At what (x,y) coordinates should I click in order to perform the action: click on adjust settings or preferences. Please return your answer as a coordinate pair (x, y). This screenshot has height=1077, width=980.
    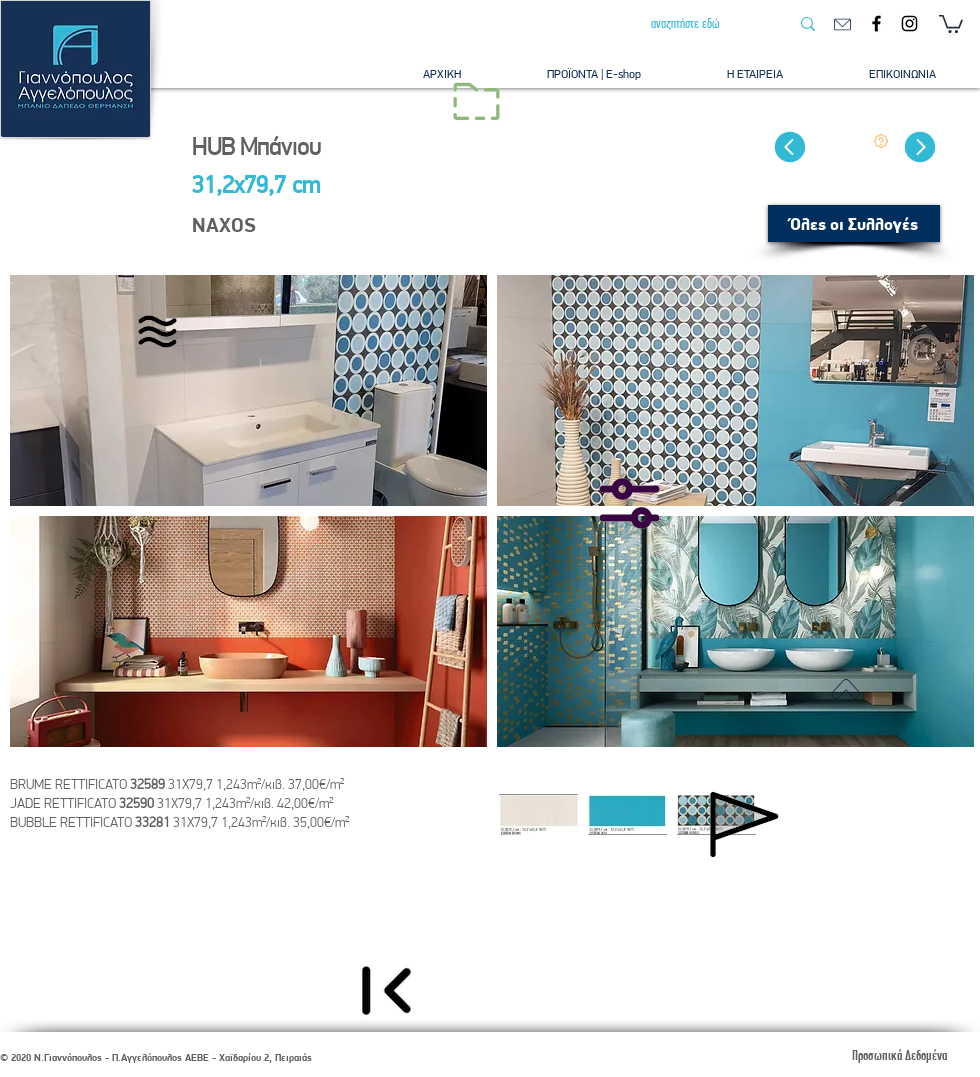
    Looking at the image, I should click on (629, 503).